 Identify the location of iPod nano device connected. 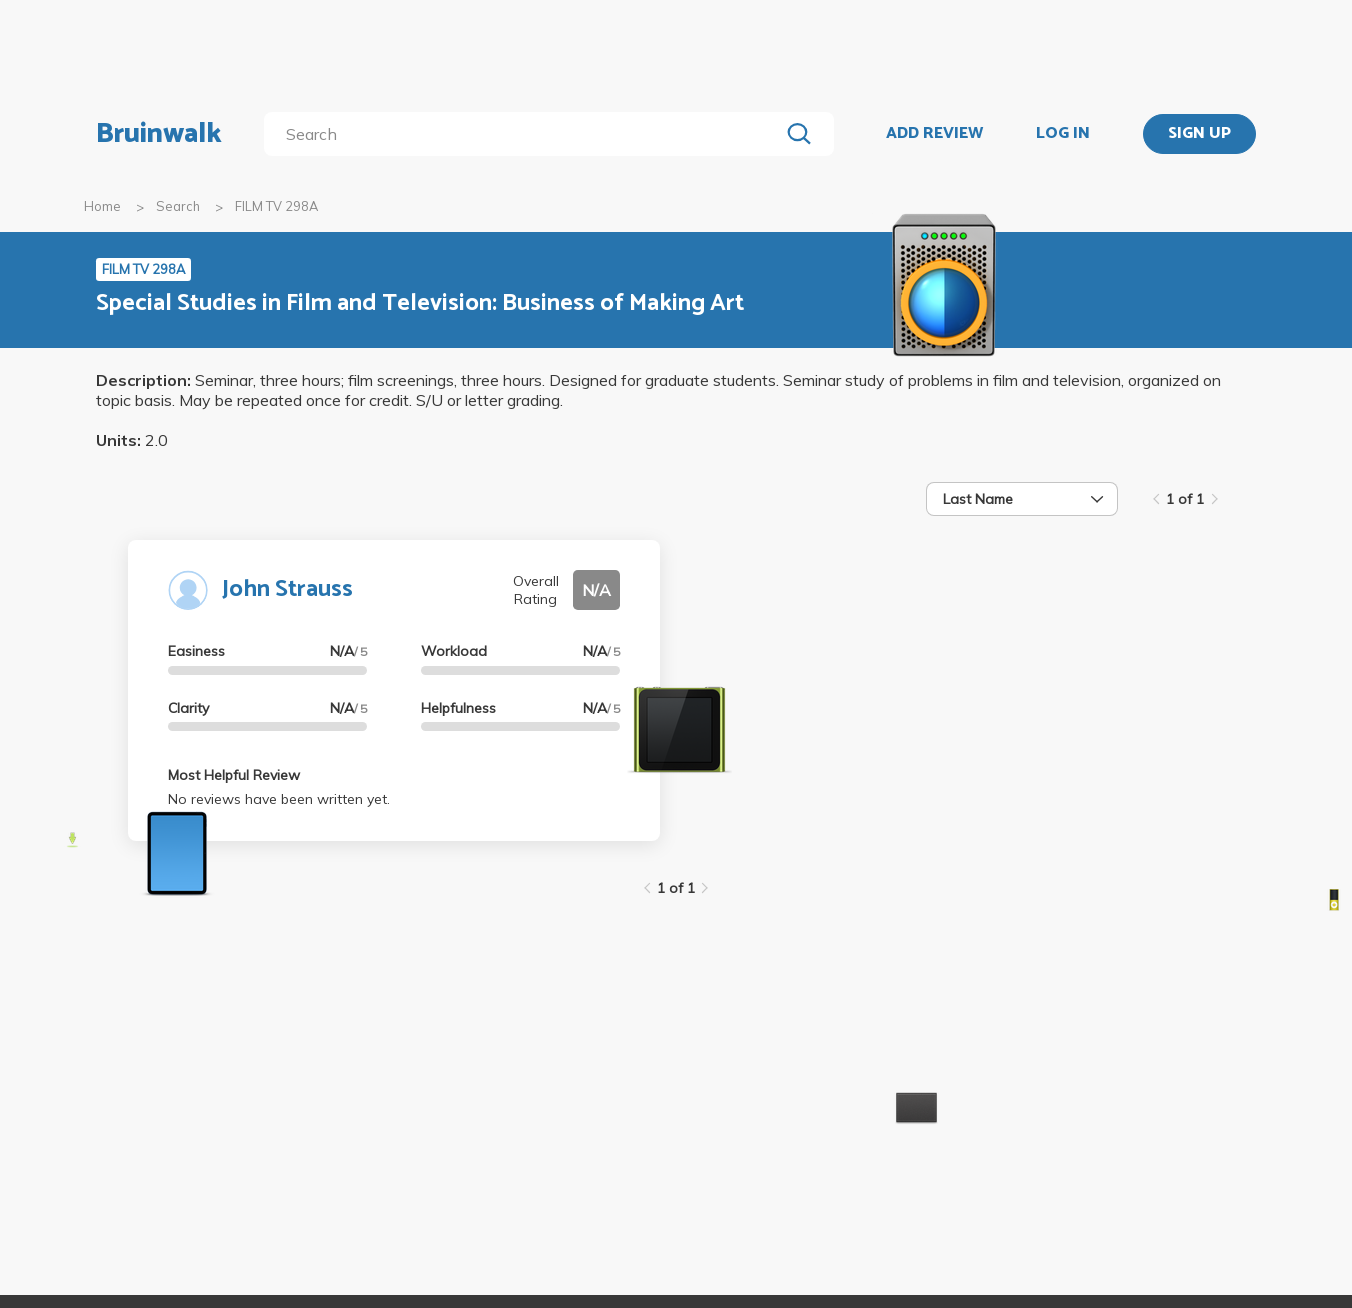
(679, 729).